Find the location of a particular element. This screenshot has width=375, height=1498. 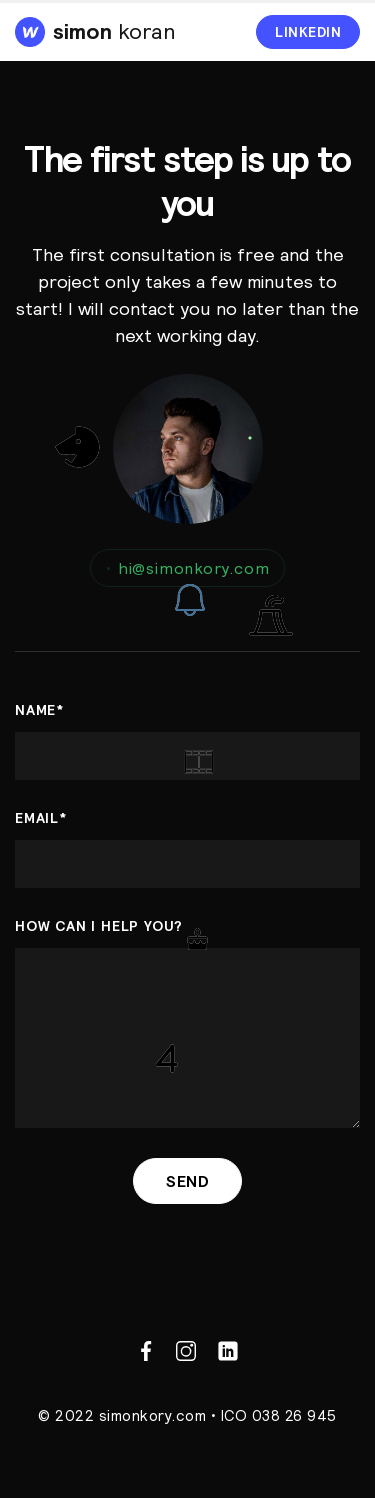

indicates an unread notification or new item is located at coordinates (250, 438).